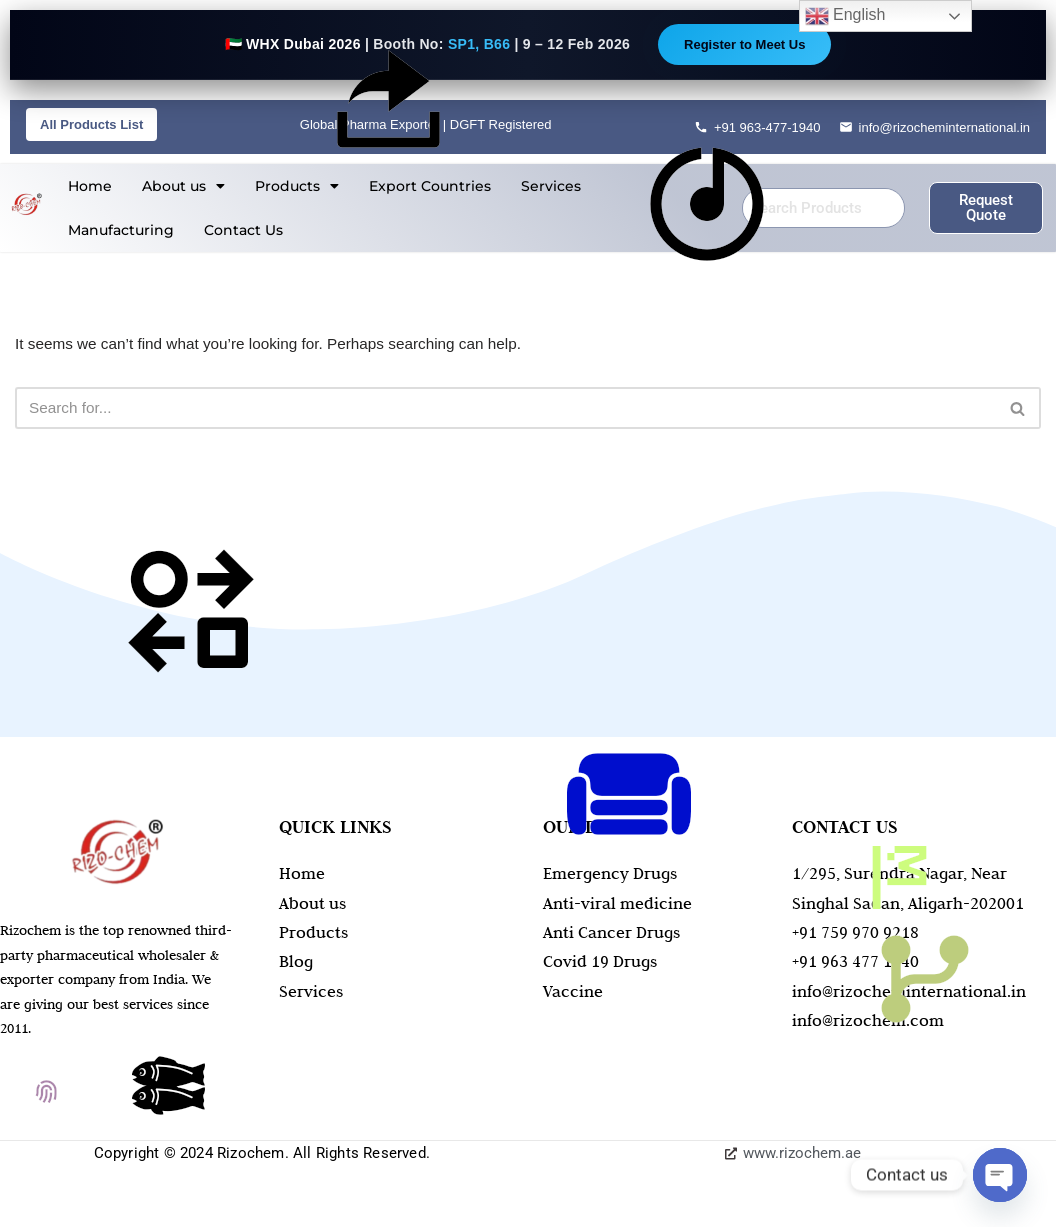 Image resolution: width=1056 pixels, height=1227 pixels. What do you see at coordinates (925, 979) in the screenshot?
I see `view repository branches` at bounding box center [925, 979].